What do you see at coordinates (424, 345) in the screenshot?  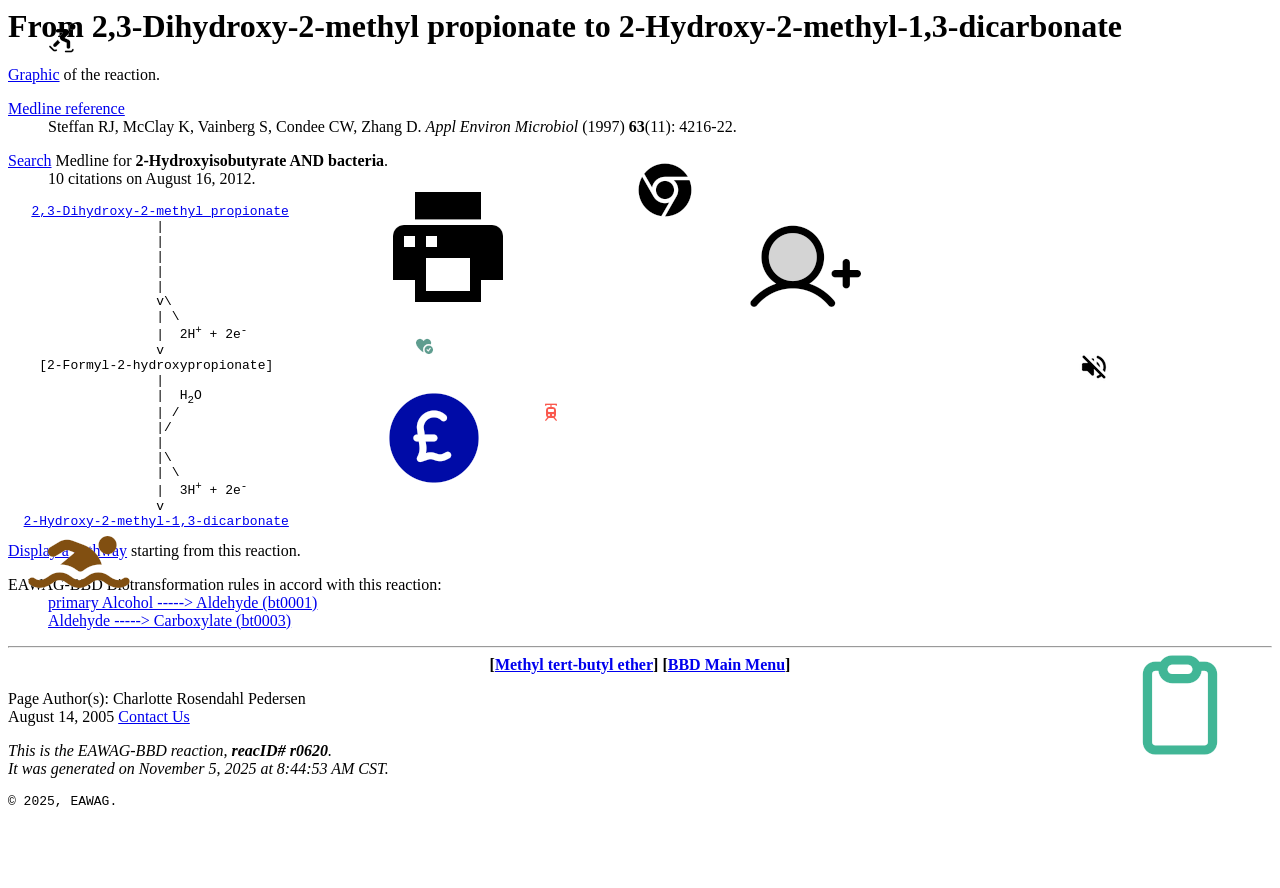 I see `item added to favorites successfully` at bounding box center [424, 345].